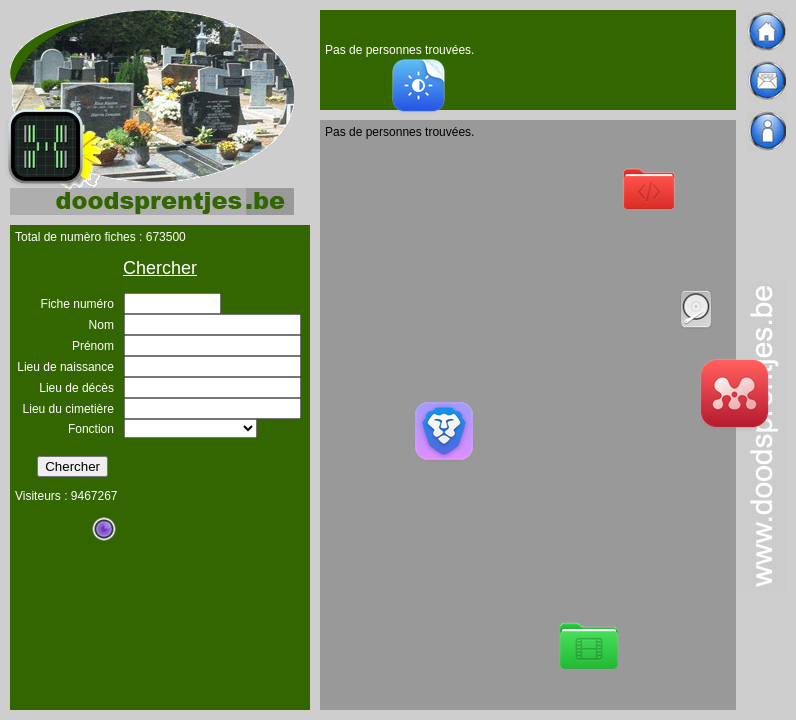 This screenshot has height=720, width=796. Describe the element at coordinates (444, 431) in the screenshot. I see `open brave browser developer edition` at that location.